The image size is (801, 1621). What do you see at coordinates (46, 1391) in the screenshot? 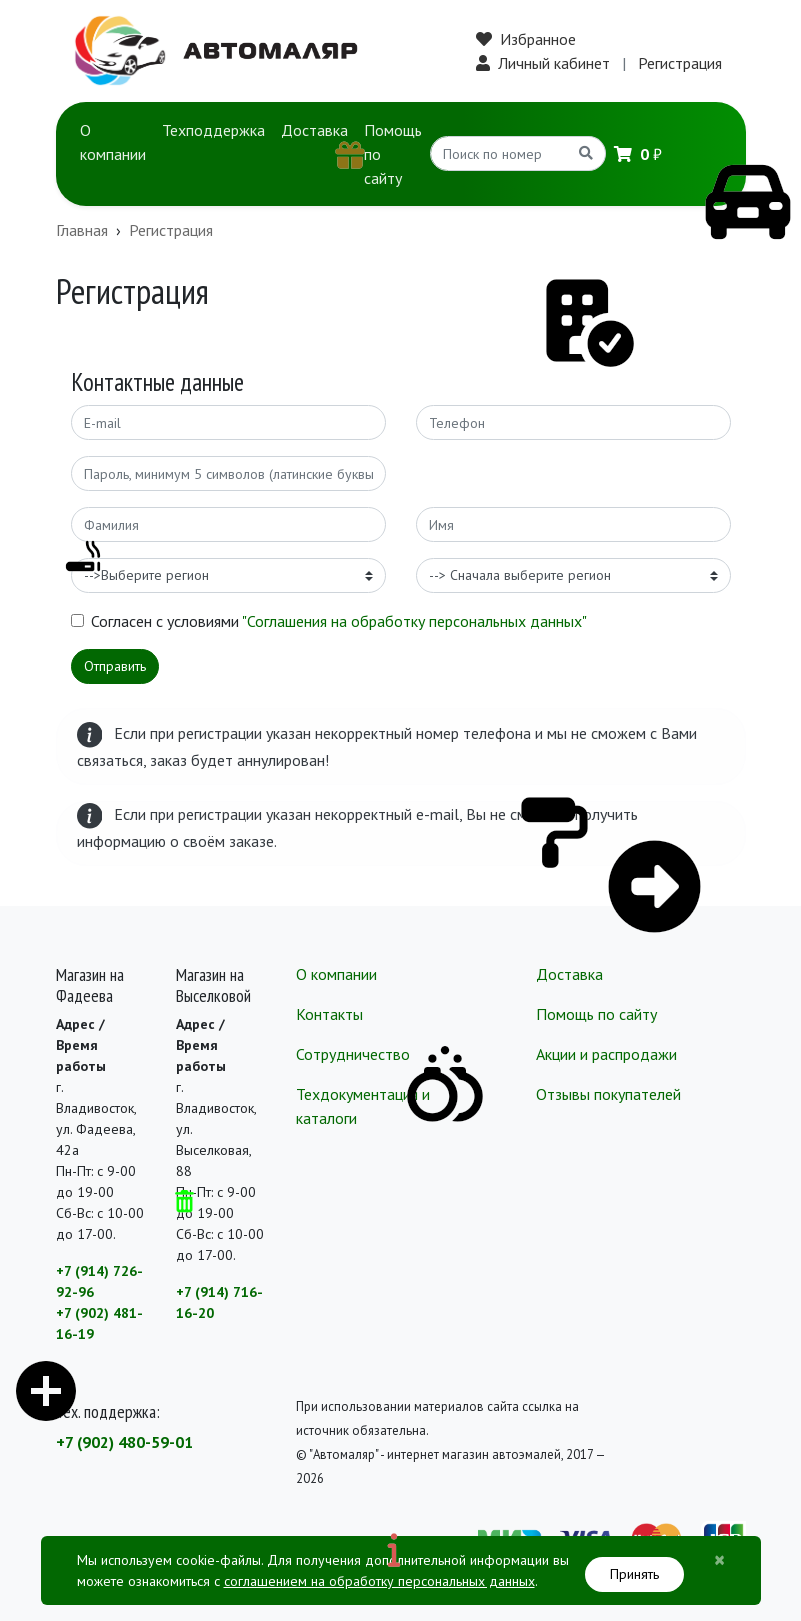
I see `add a new item` at bounding box center [46, 1391].